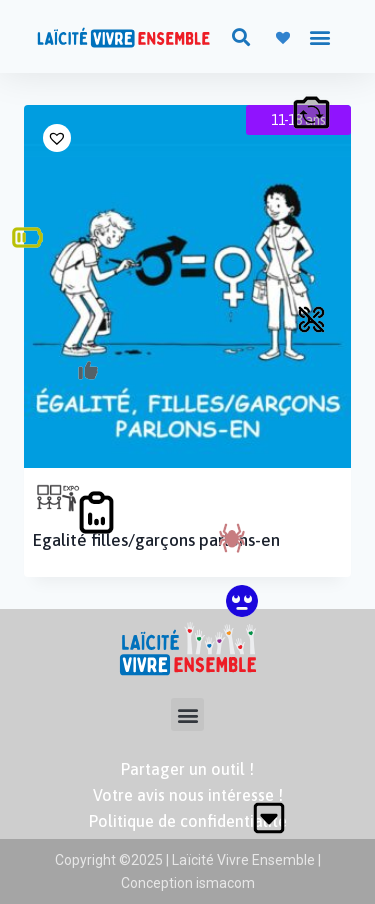  What do you see at coordinates (232, 538) in the screenshot?
I see `indicates bug or error in the system` at bounding box center [232, 538].